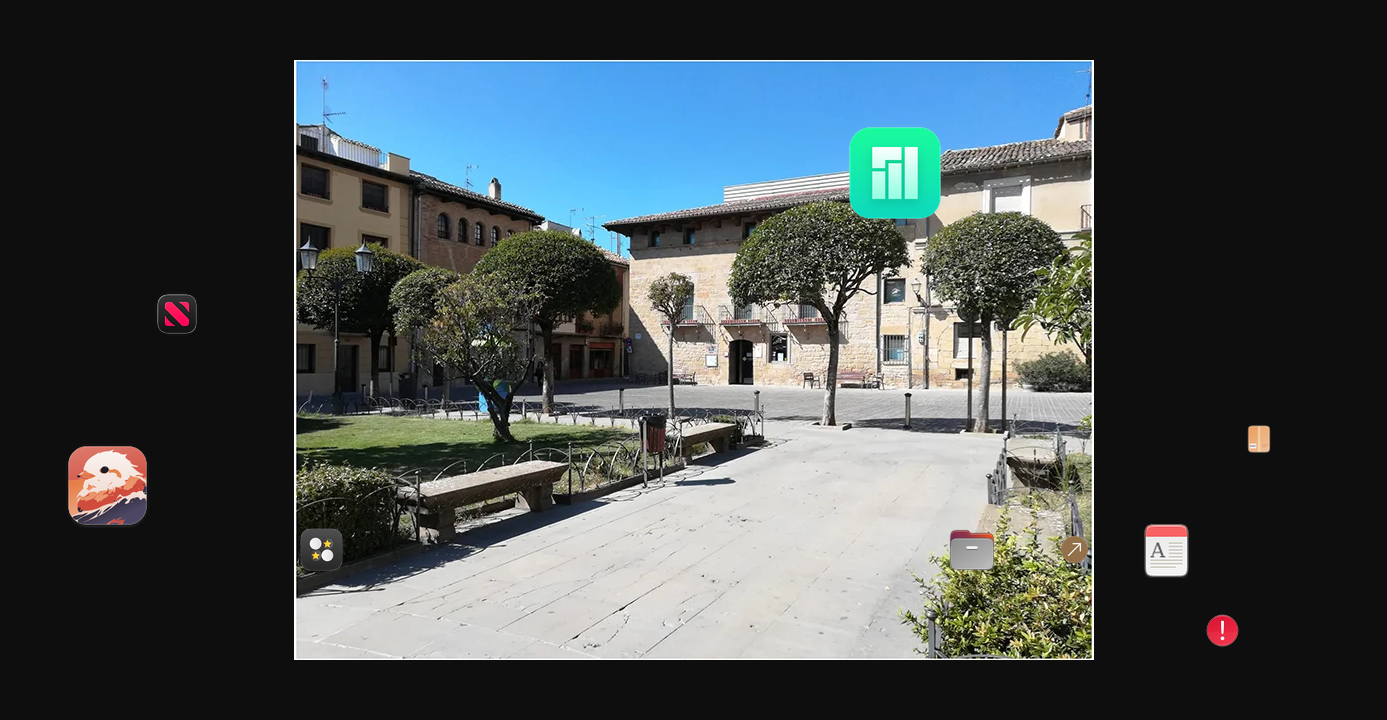 The image size is (1387, 720). I want to click on open the file manager application, so click(972, 550).